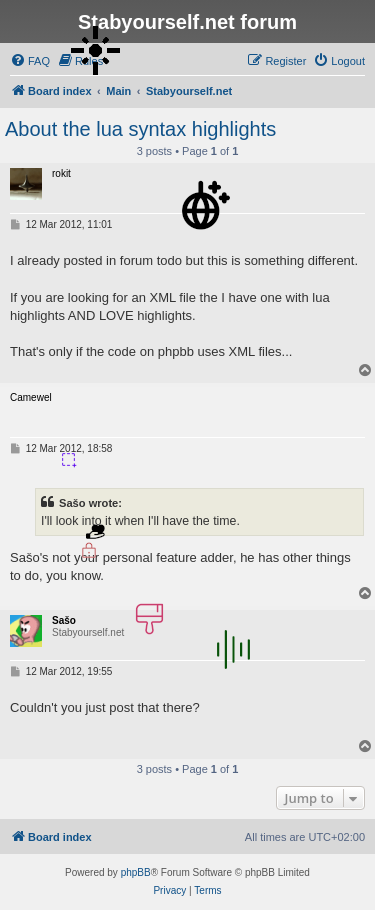 The height and width of the screenshot is (910, 375). What do you see at coordinates (233, 649) in the screenshot?
I see `audio or sound visualization` at bounding box center [233, 649].